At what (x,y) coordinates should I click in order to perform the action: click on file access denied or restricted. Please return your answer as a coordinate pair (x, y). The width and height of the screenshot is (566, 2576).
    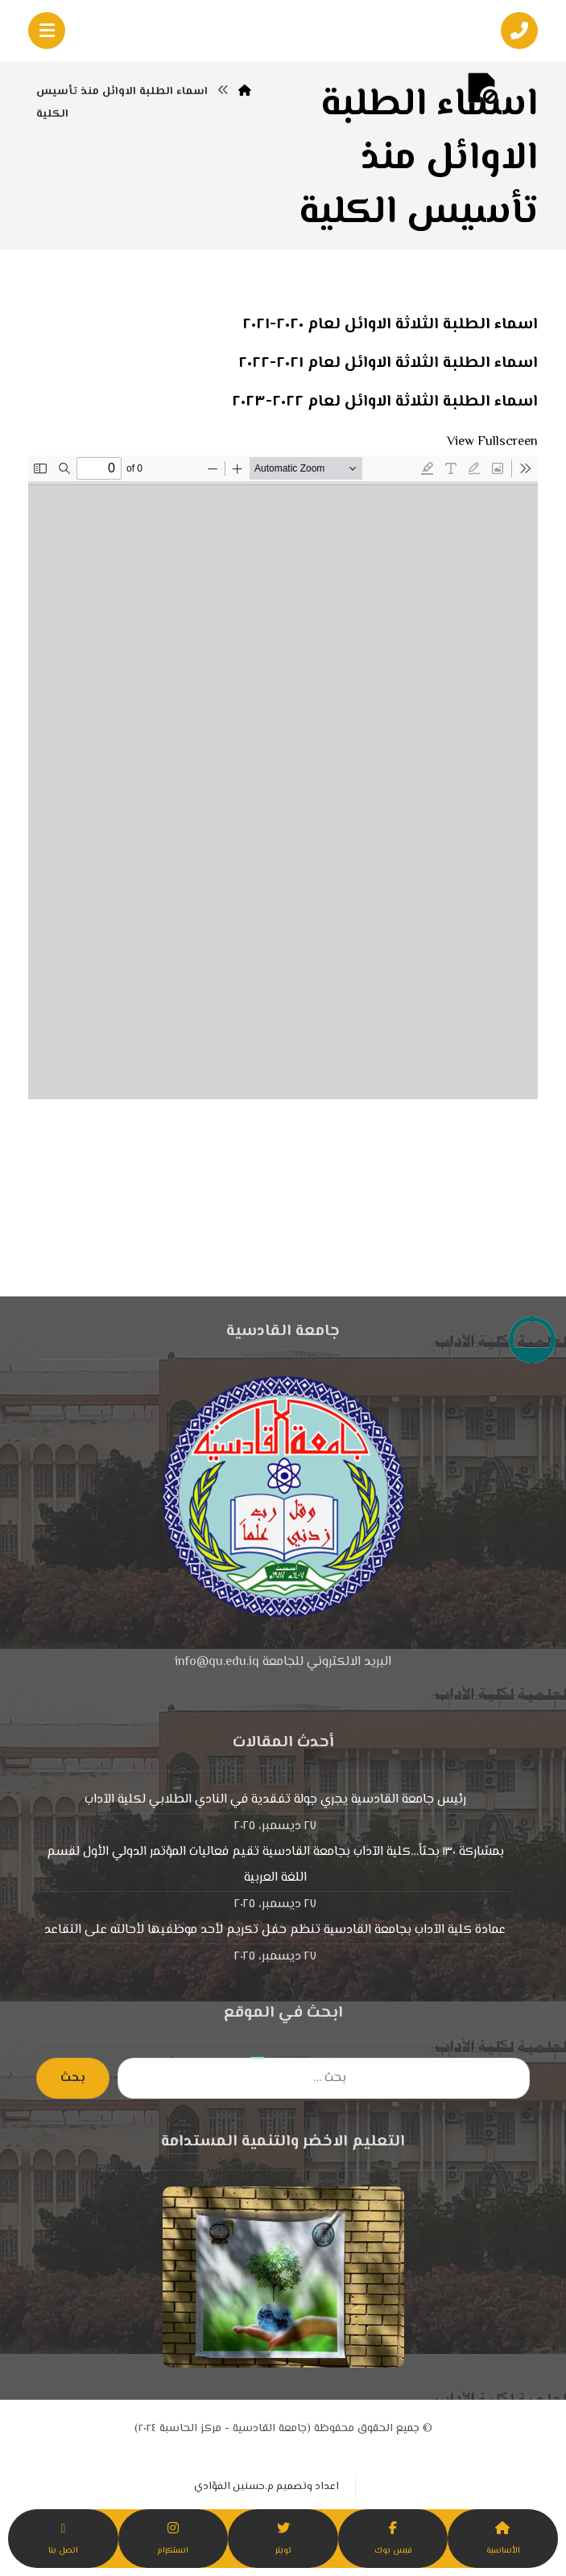
    Looking at the image, I should click on (481, 88).